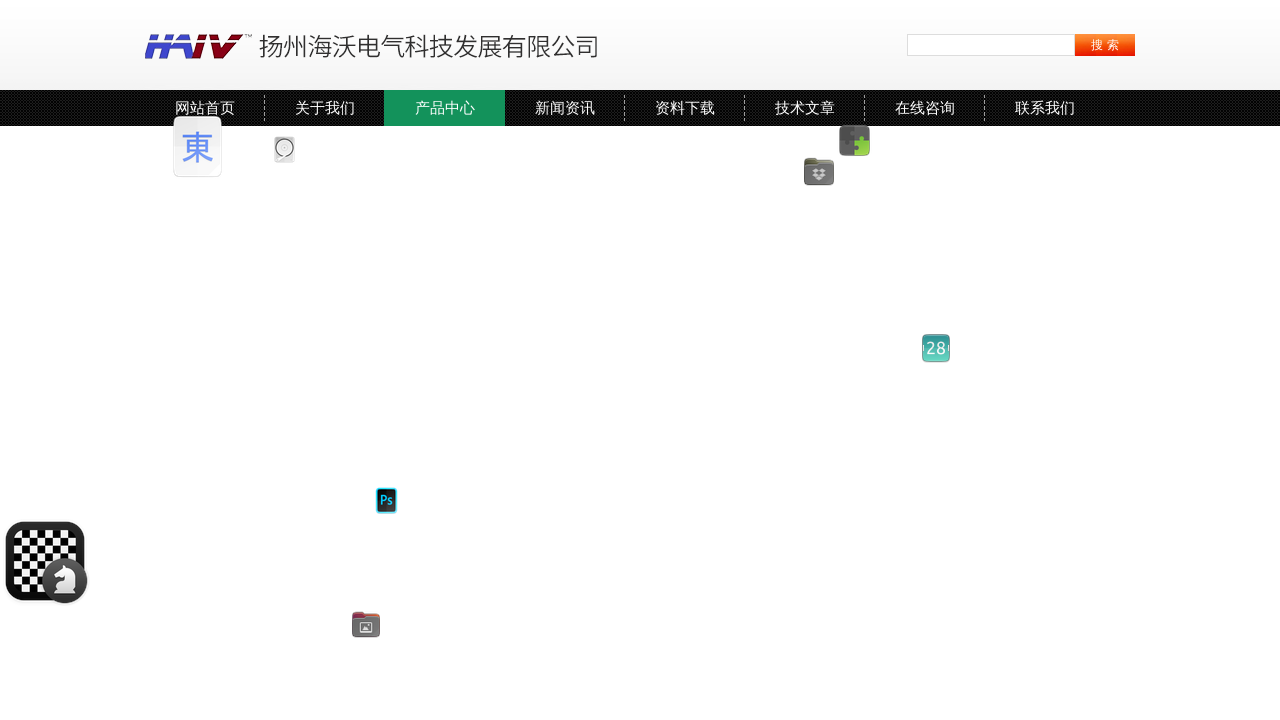 This screenshot has height=720, width=1280. Describe the element at coordinates (819, 171) in the screenshot. I see `open your dropbox synced folder` at that location.